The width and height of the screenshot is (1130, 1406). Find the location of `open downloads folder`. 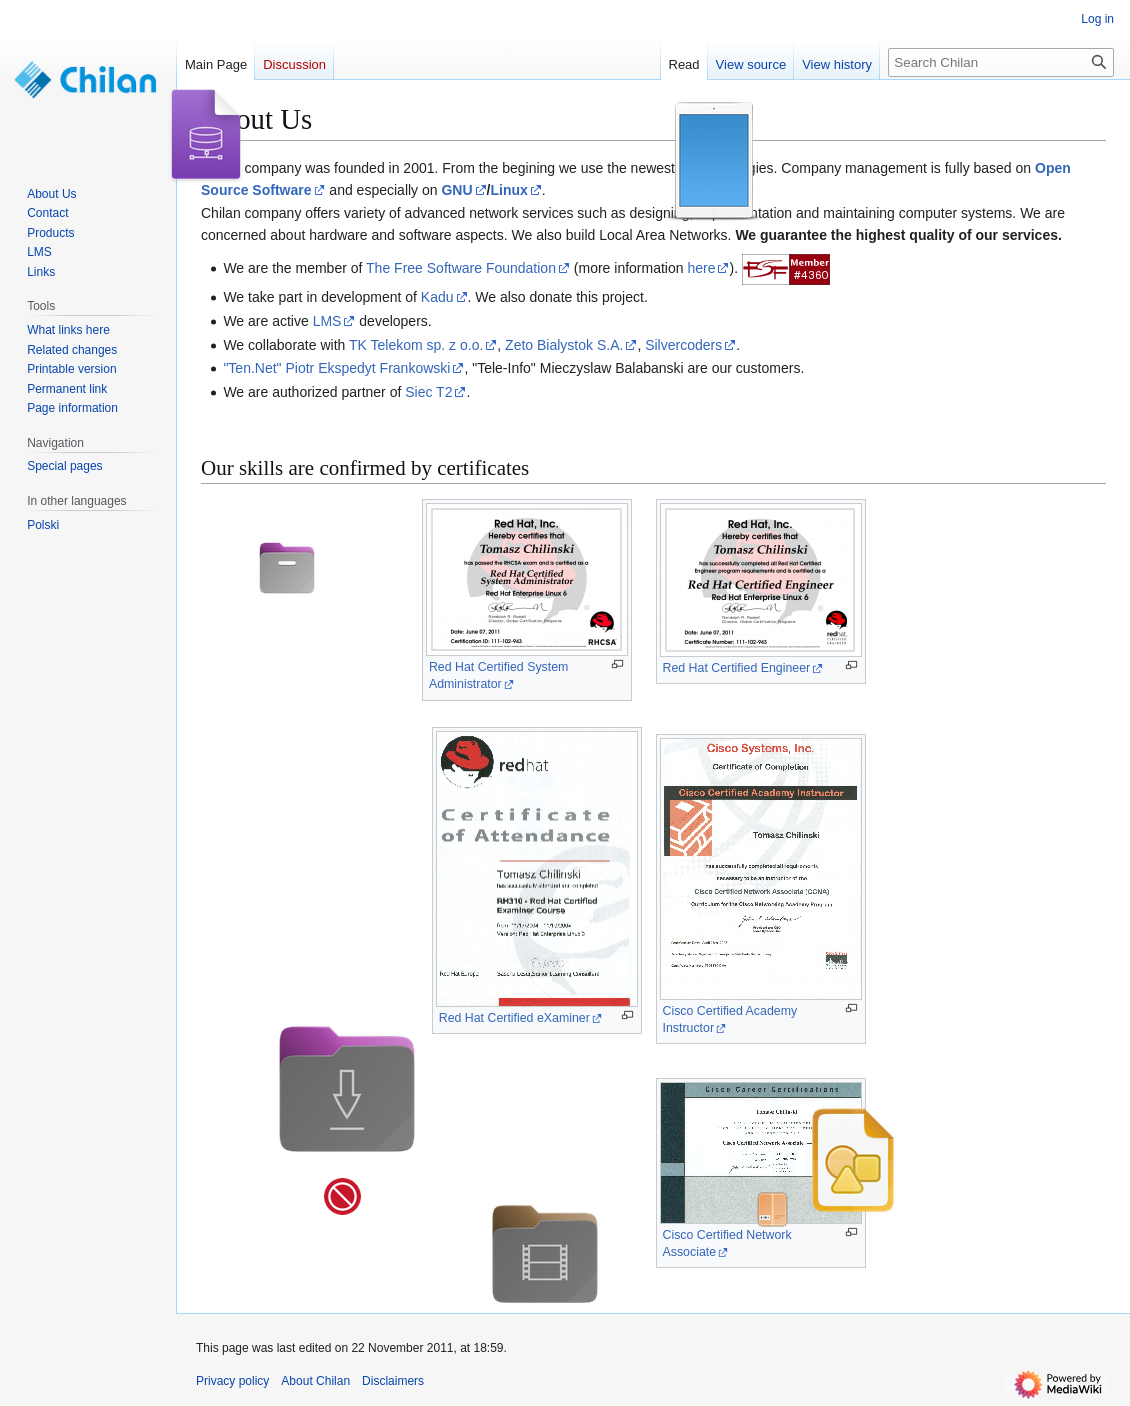

open downloads folder is located at coordinates (347, 1089).